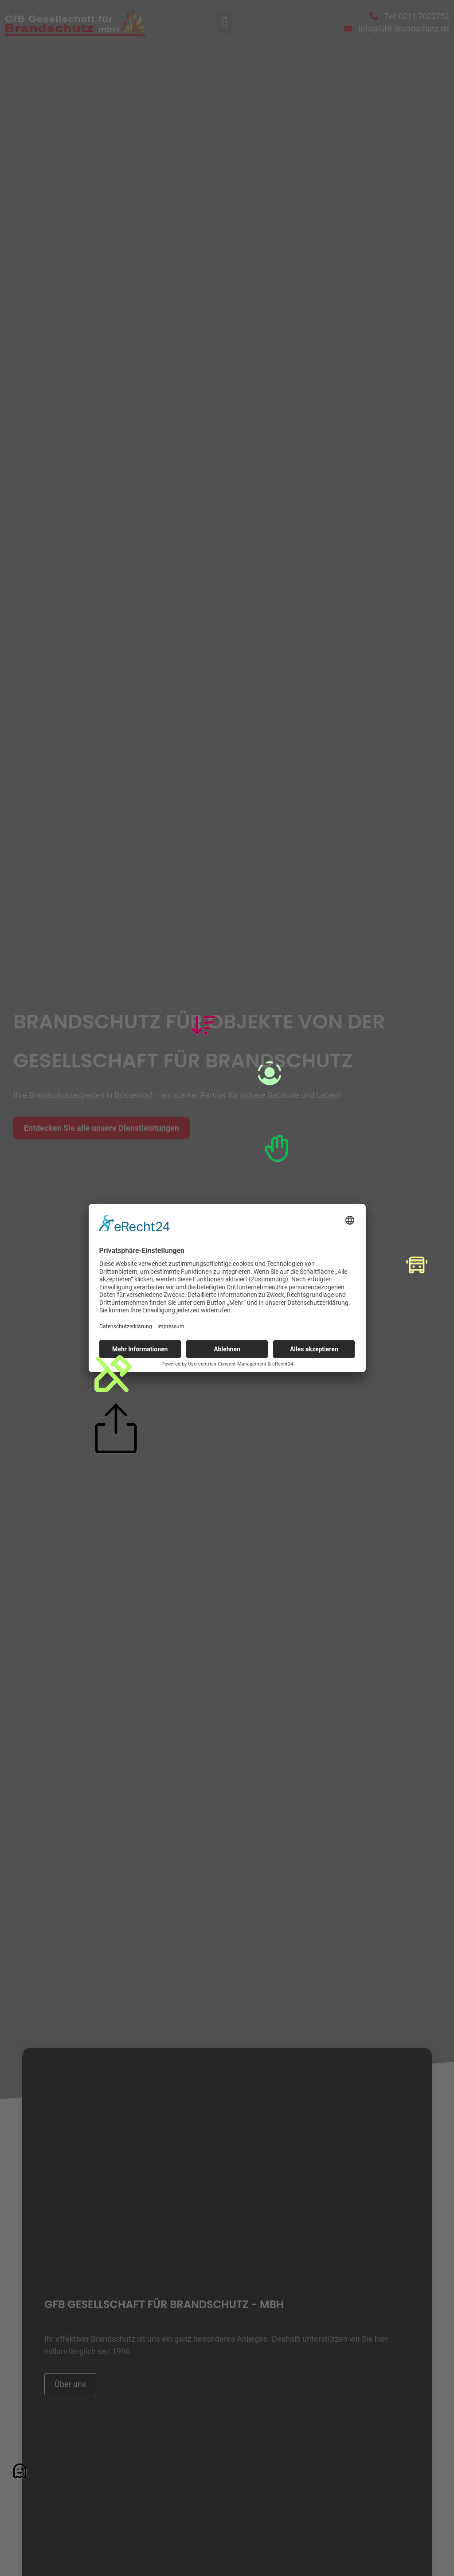 The image size is (454, 2576). What do you see at coordinates (277, 1148) in the screenshot?
I see `stop or pause an action` at bounding box center [277, 1148].